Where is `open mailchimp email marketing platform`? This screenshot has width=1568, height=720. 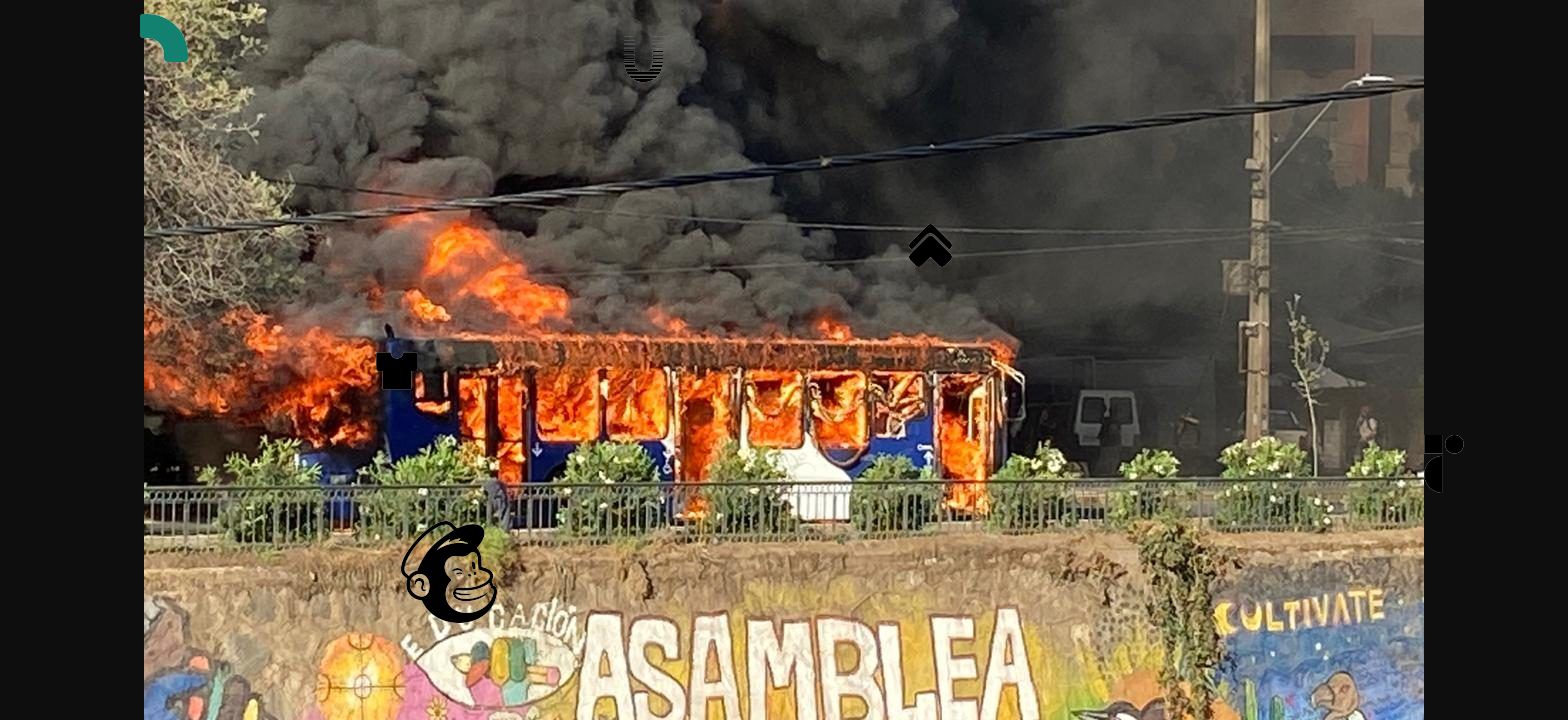
open mailchimp email marketing platform is located at coordinates (449, 572).